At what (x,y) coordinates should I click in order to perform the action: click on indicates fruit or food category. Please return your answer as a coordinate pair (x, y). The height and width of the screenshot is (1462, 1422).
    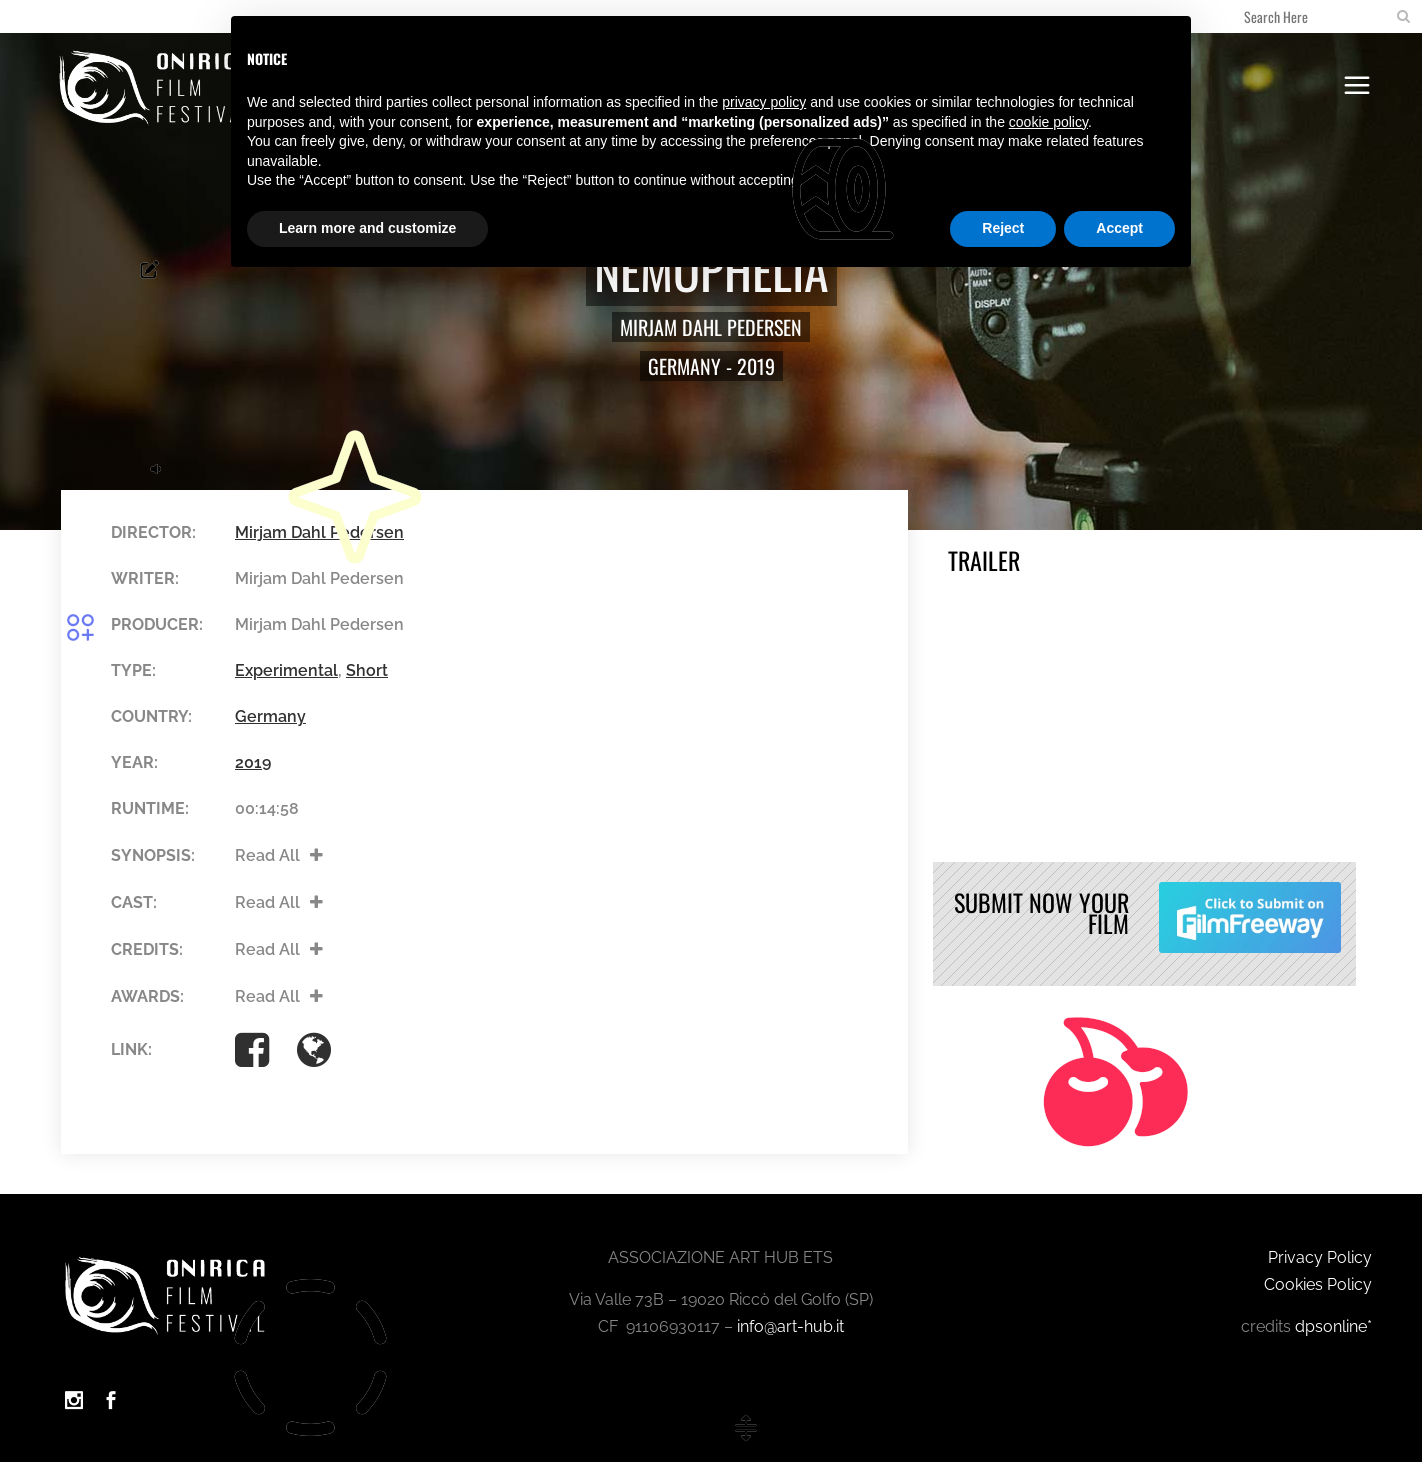
    Looking at the image, I should click on (1113, 1082).